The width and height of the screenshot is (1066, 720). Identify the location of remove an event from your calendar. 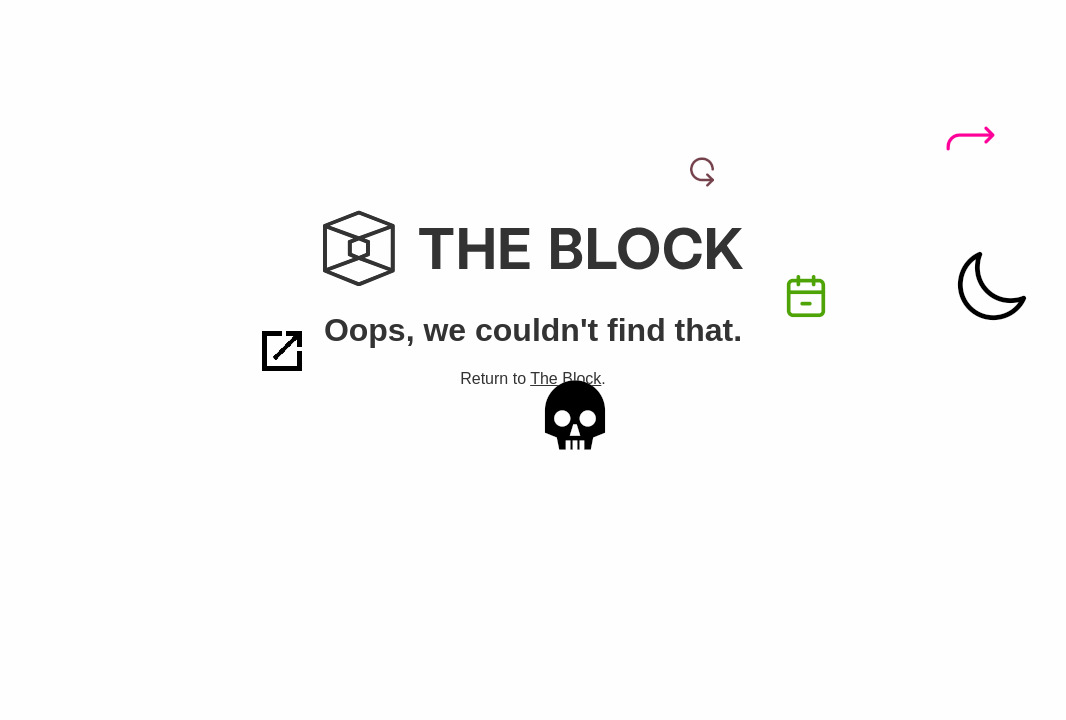
(806, 296).